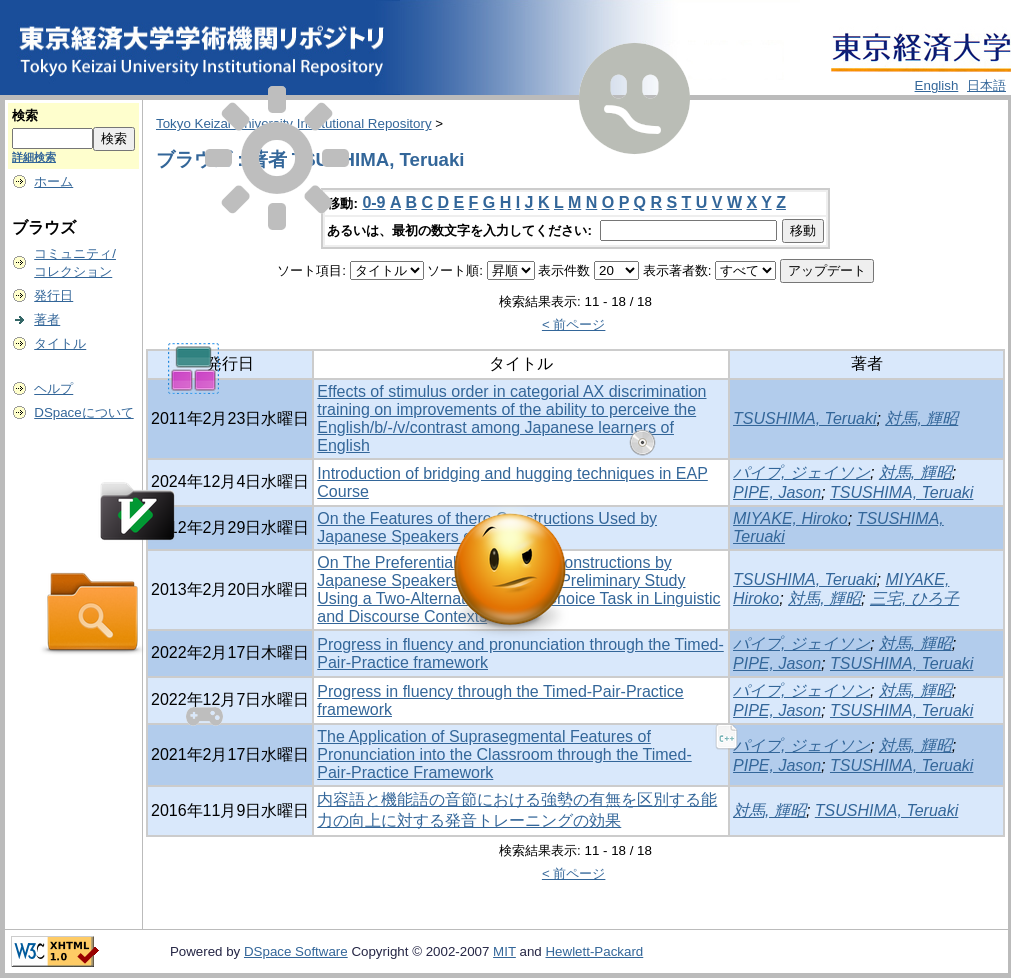 The image size is (1011, 978). I want to click on indicates a DVD+R disc drive or media, so click(642, 442).